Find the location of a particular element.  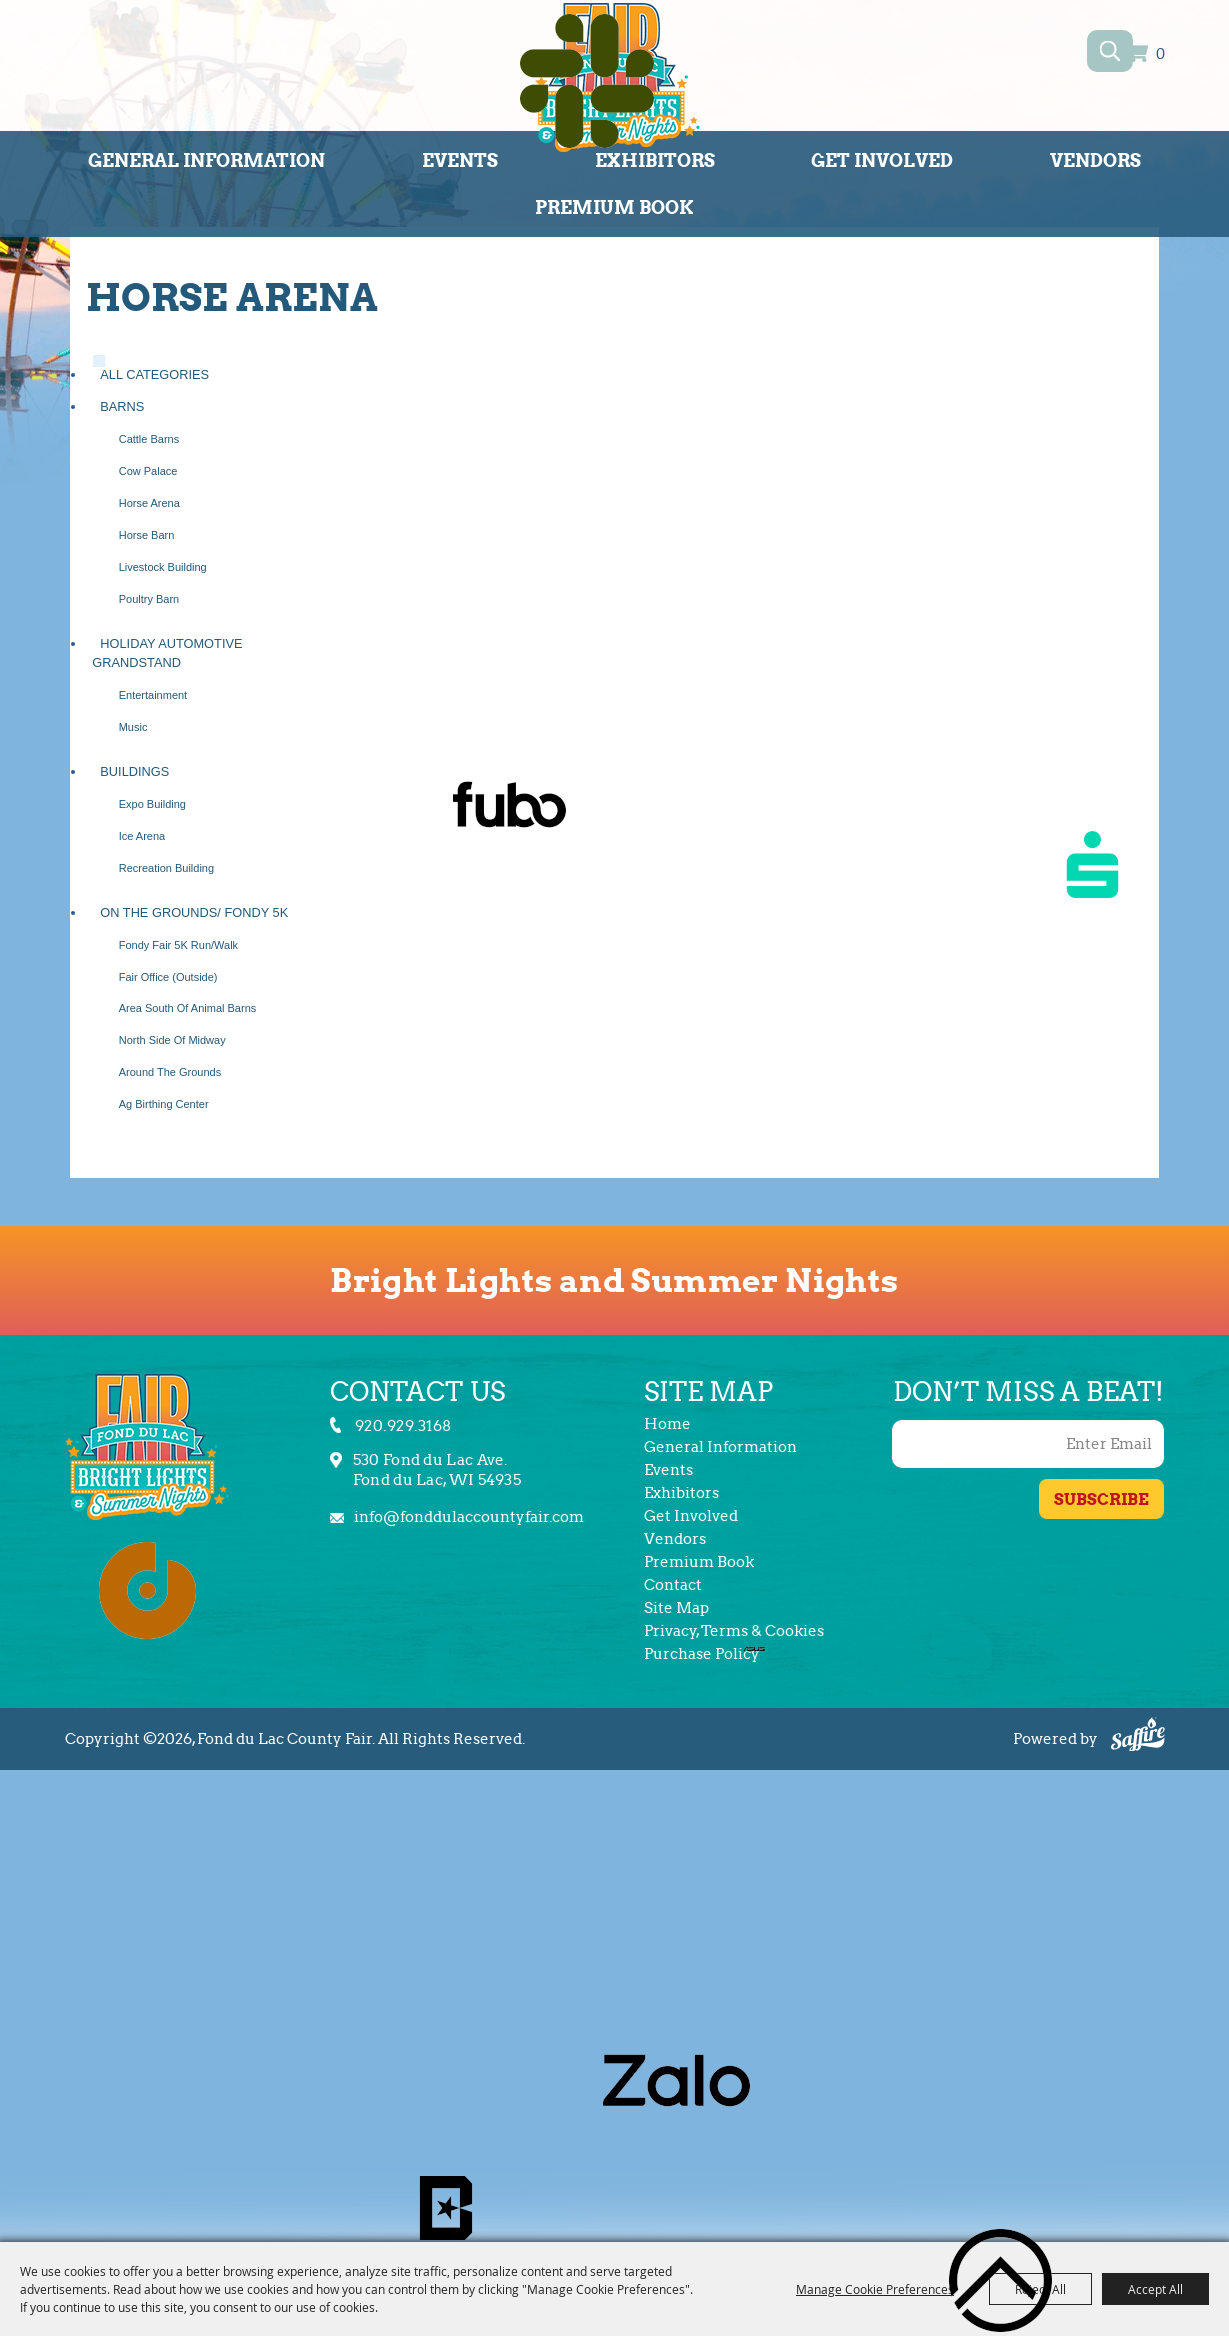

open Zalo messaging app is located at coordinates (676, 2080).